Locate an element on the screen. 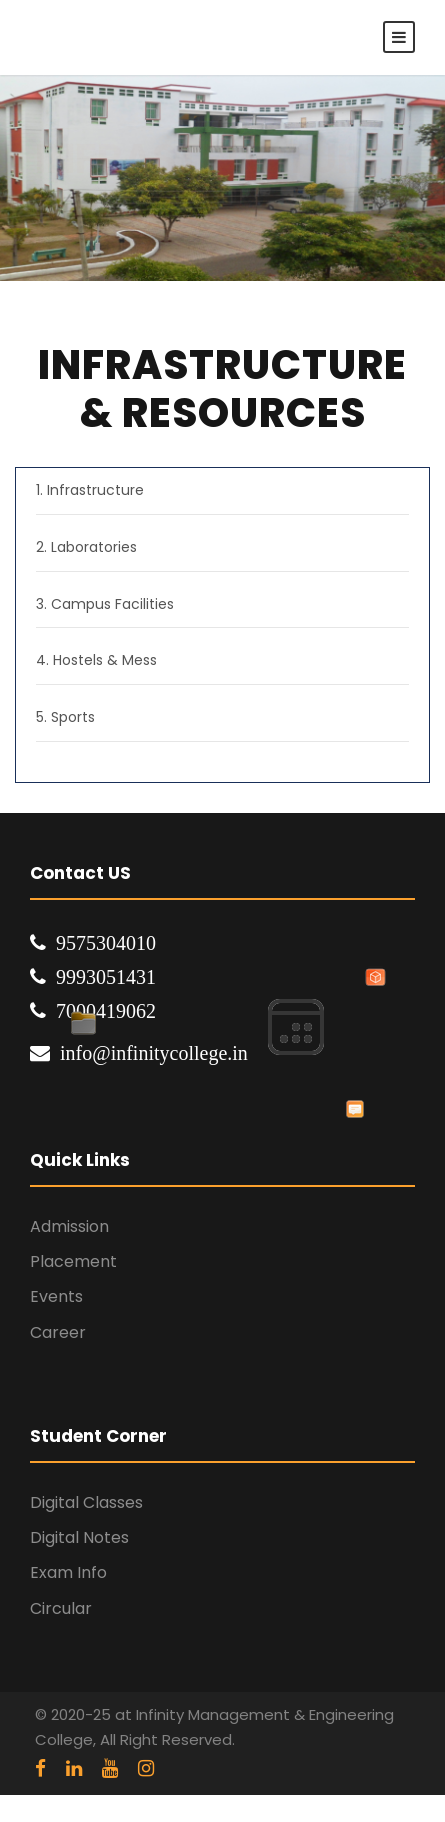  open empathy messaging app is located at coordinates (355, 1109).